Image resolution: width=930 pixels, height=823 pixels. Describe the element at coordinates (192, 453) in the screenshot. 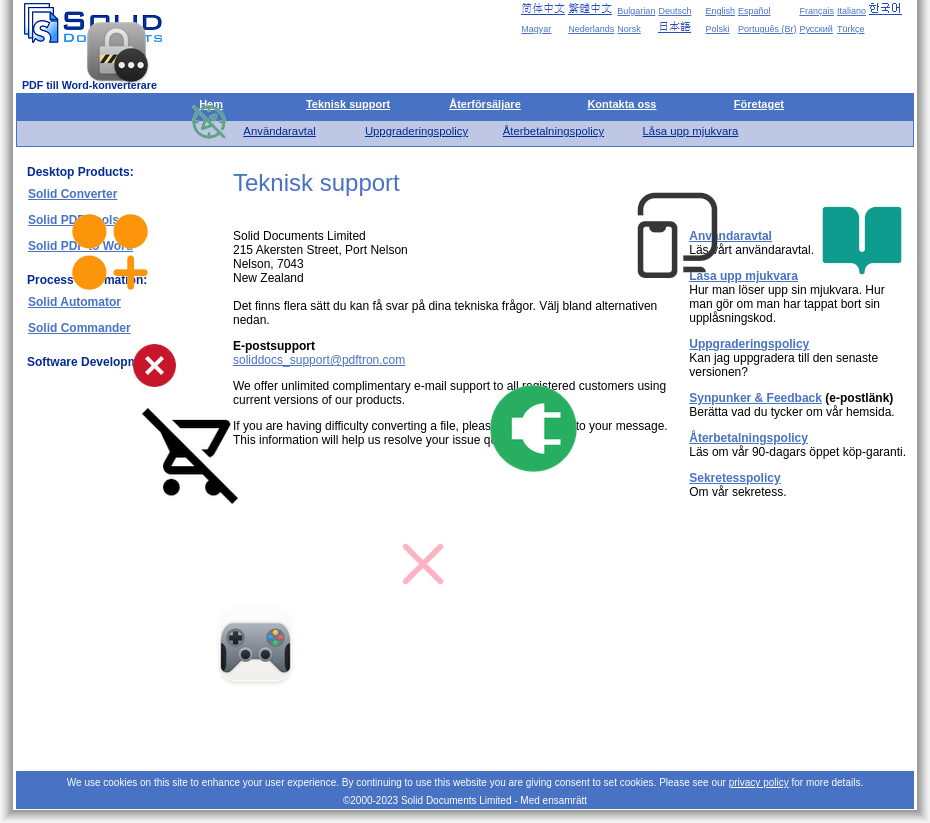

I see `remove item from shopping cart` at that location.